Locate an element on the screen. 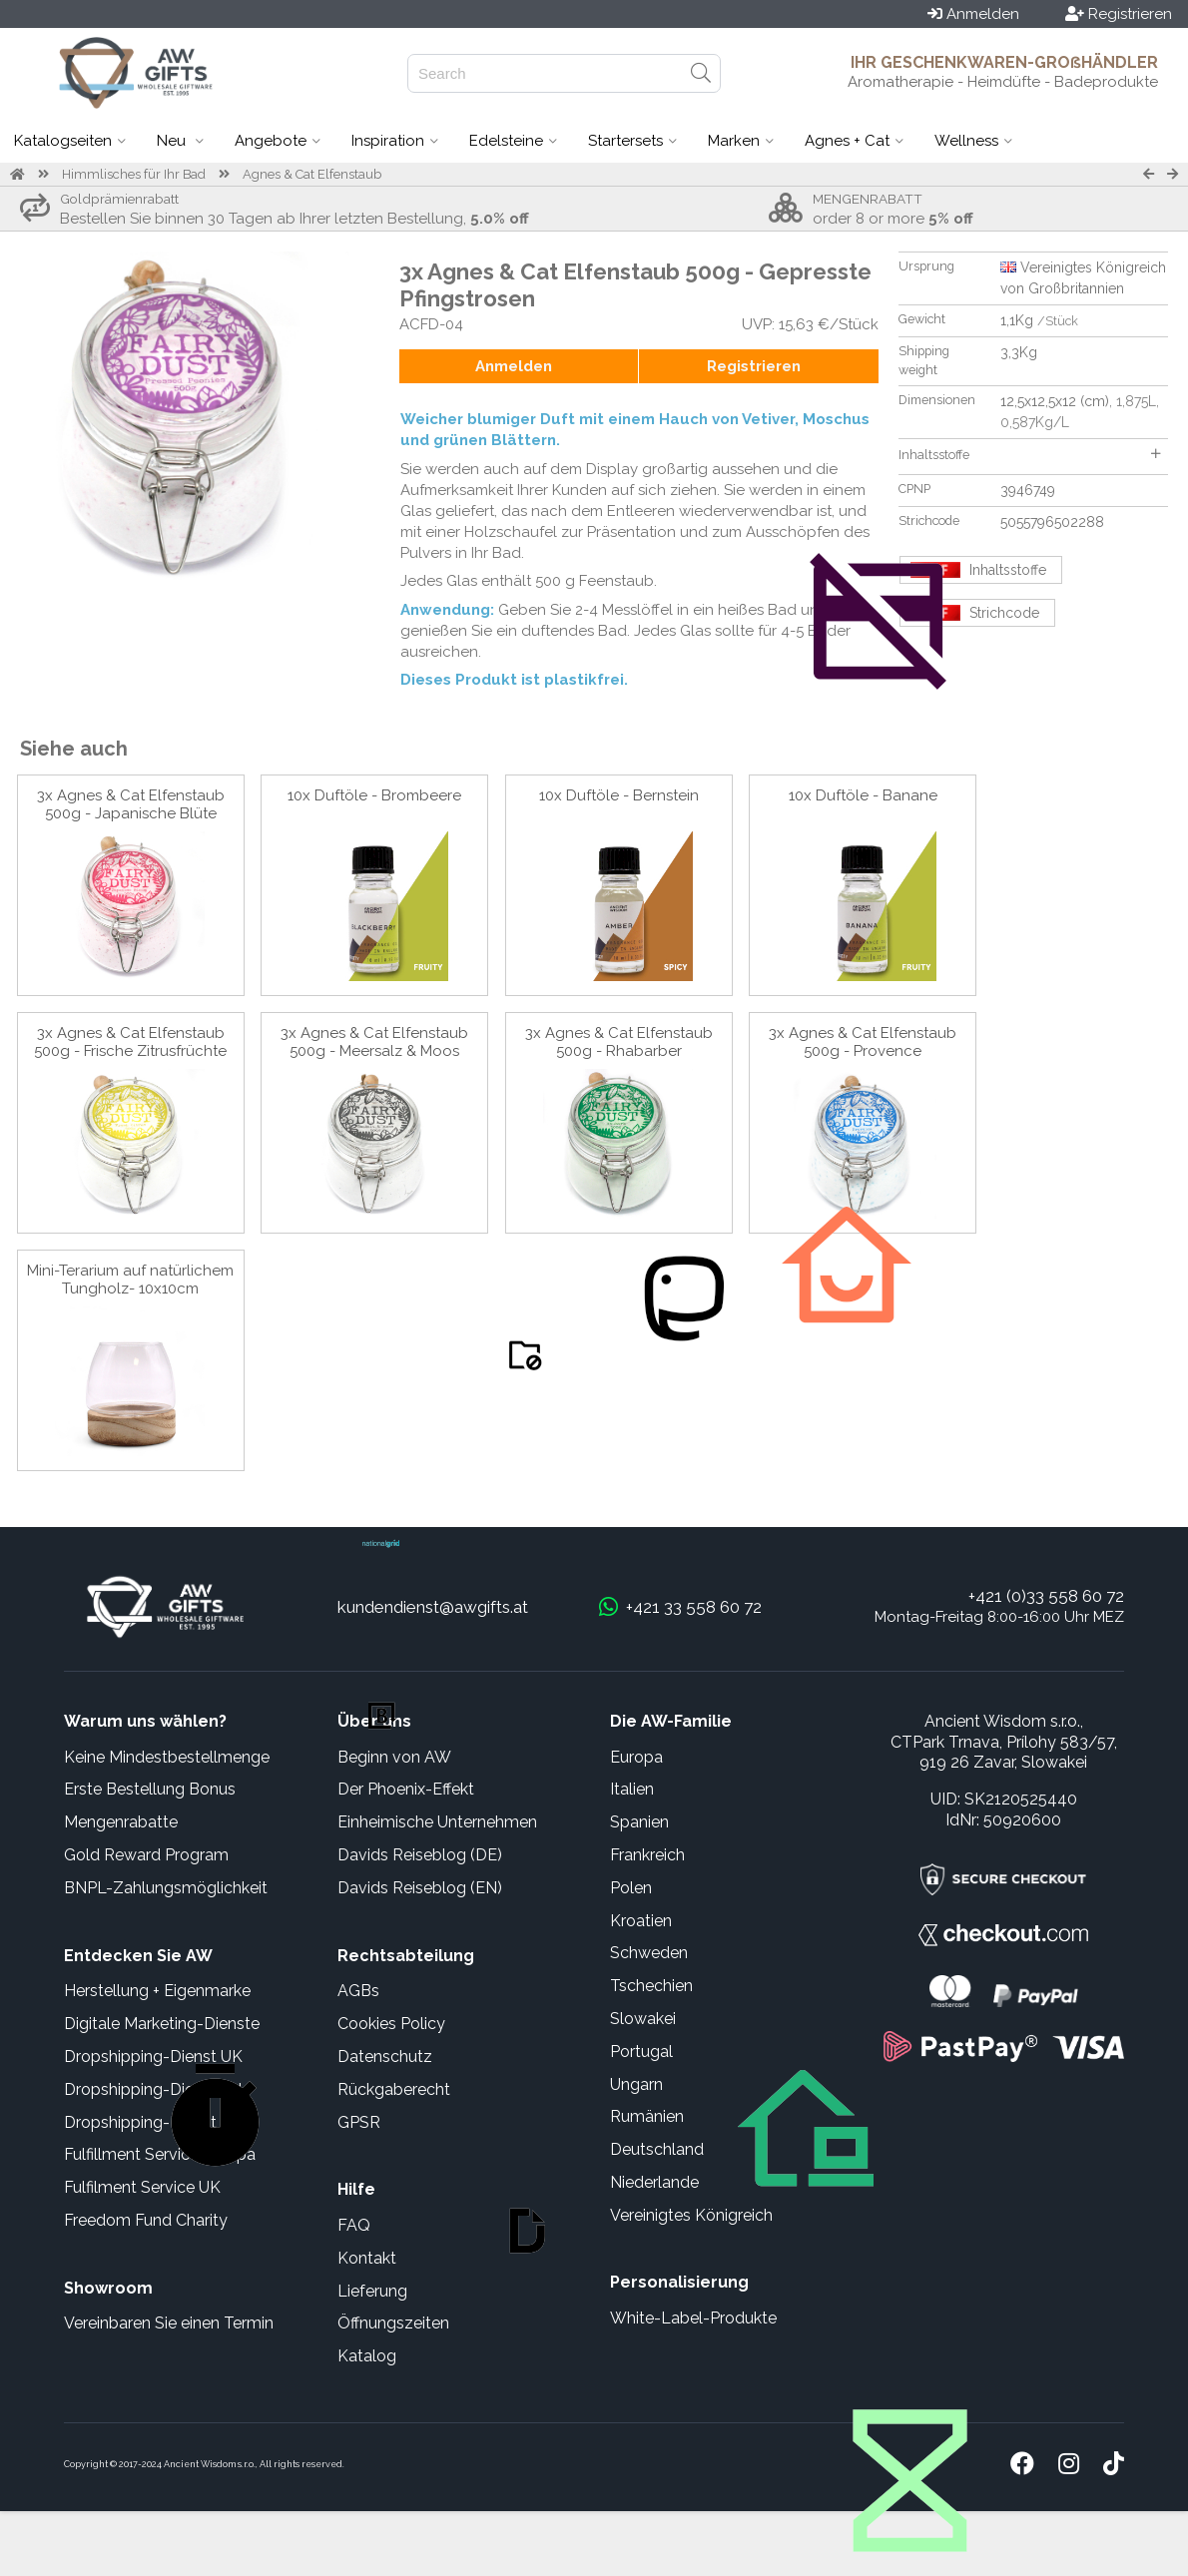  go to home screen is located at coordinates (847, 1270).